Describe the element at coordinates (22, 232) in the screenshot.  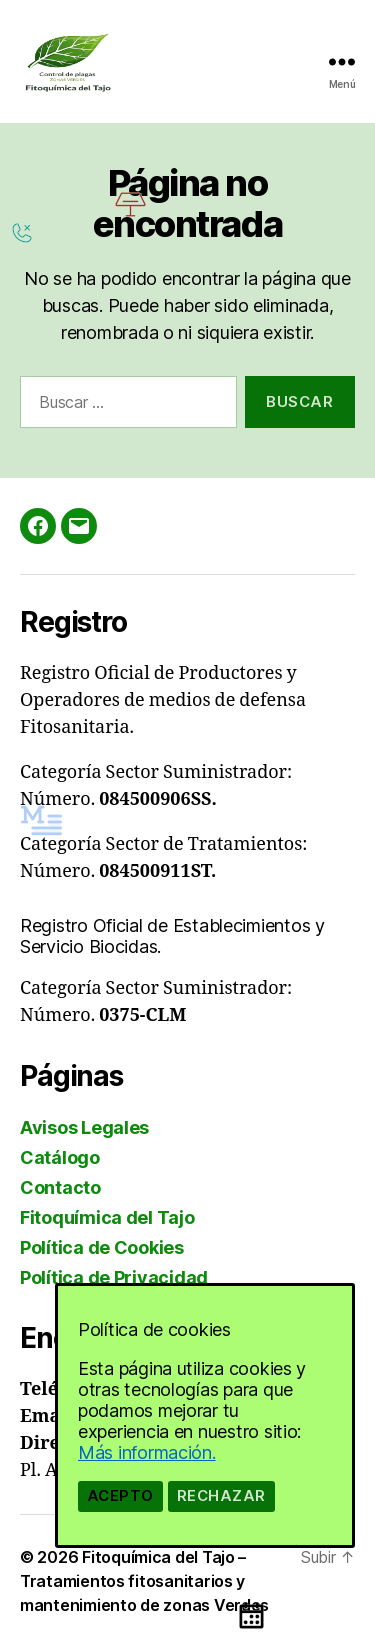
I see `end or decline a phone call` at that location.